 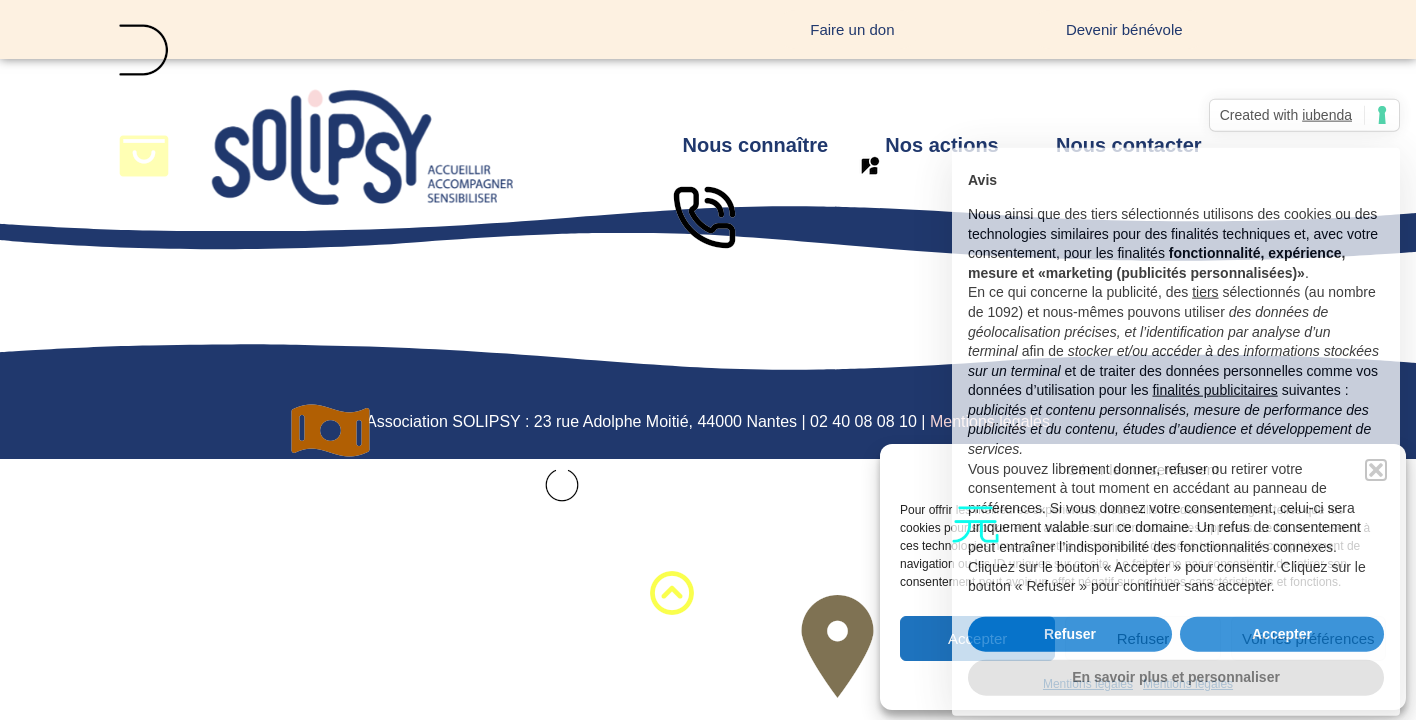 I want to click on view your shopping cart, so click(x=144, y=156).